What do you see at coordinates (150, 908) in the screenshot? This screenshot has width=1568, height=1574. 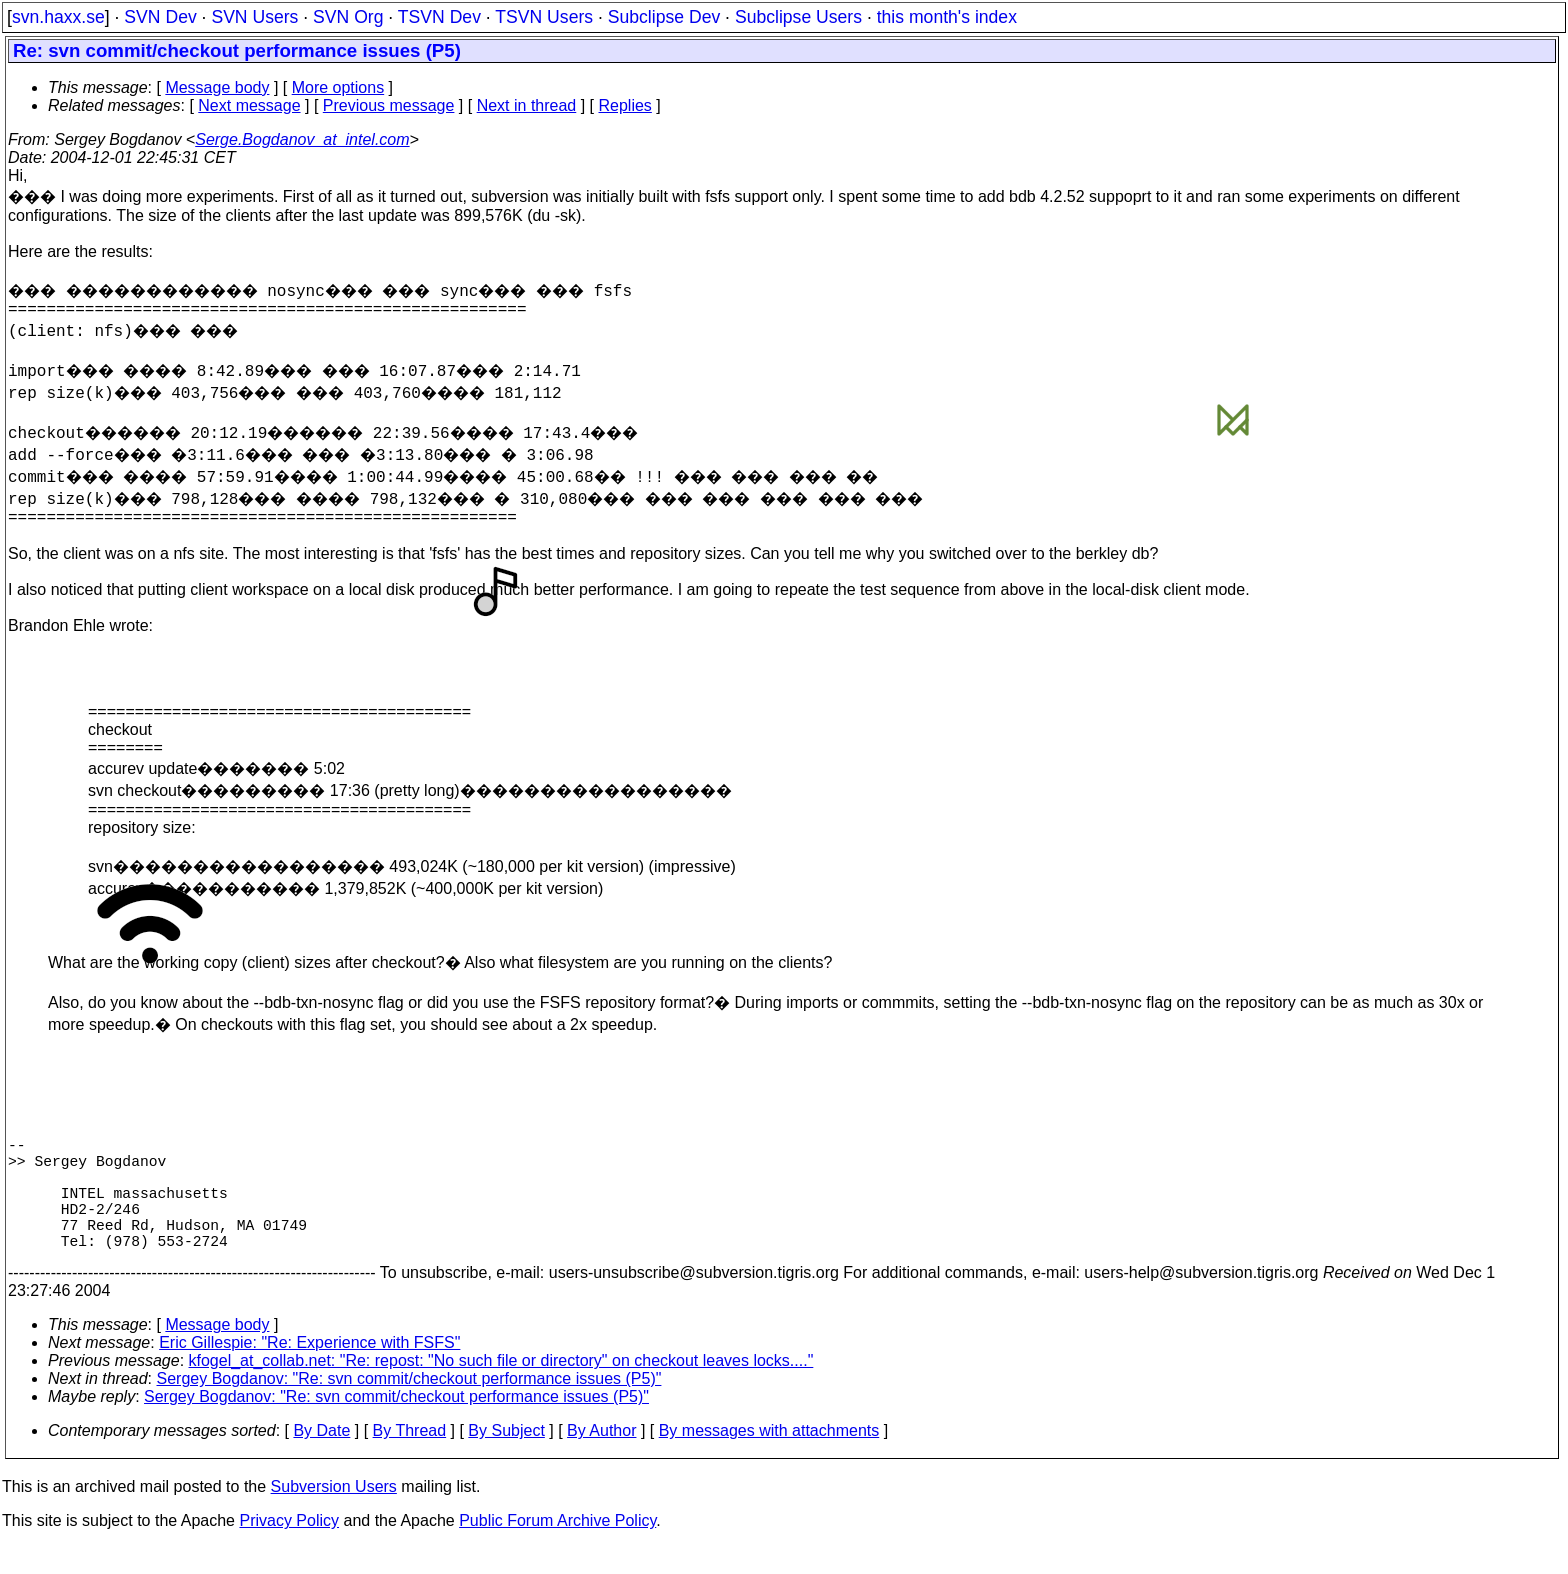 I see `indicates moderate wifi signal strength` at bounding box center [150, 908].